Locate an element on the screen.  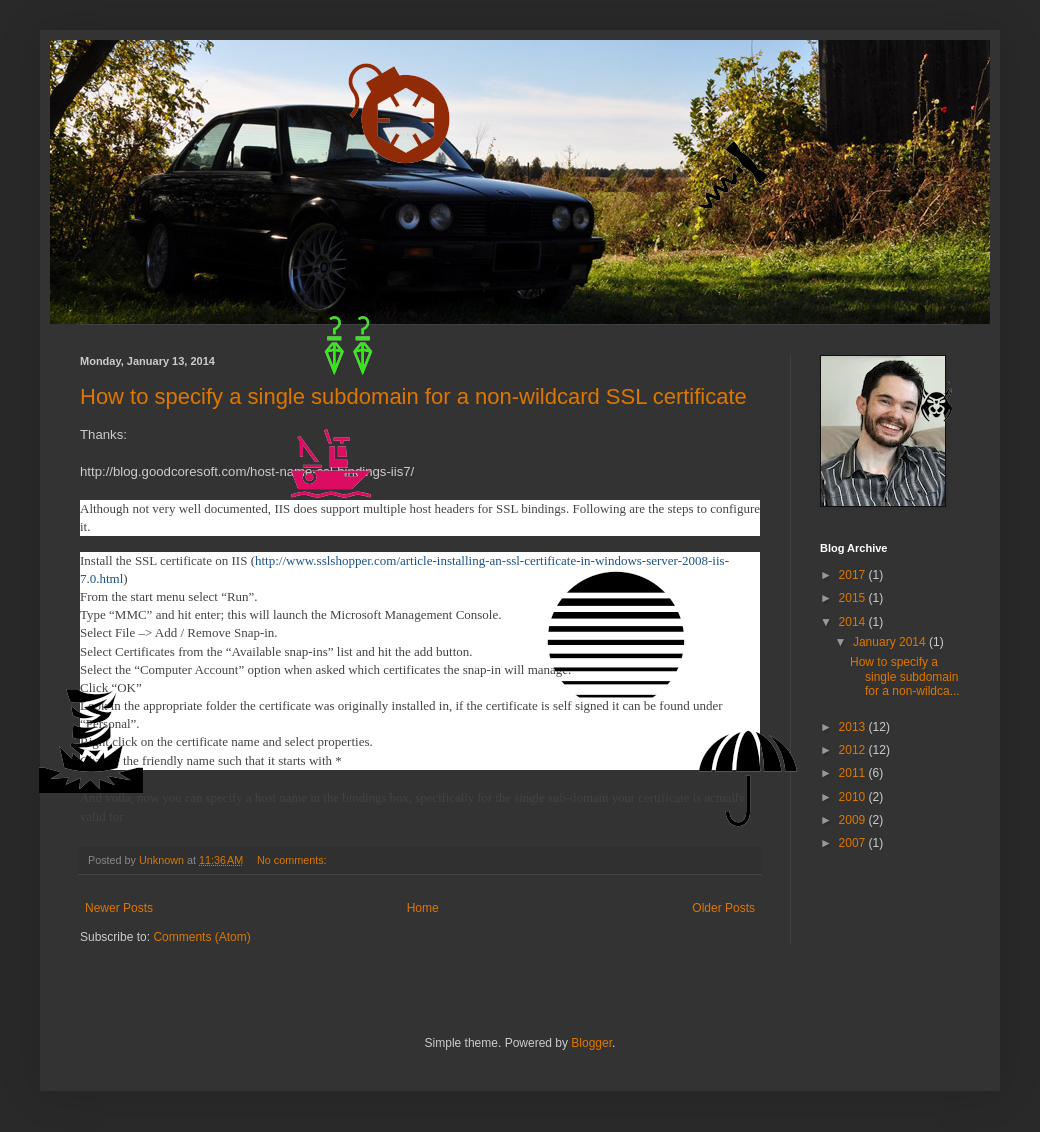
activate tornado stomp attack is located at coordinates (91, 741).